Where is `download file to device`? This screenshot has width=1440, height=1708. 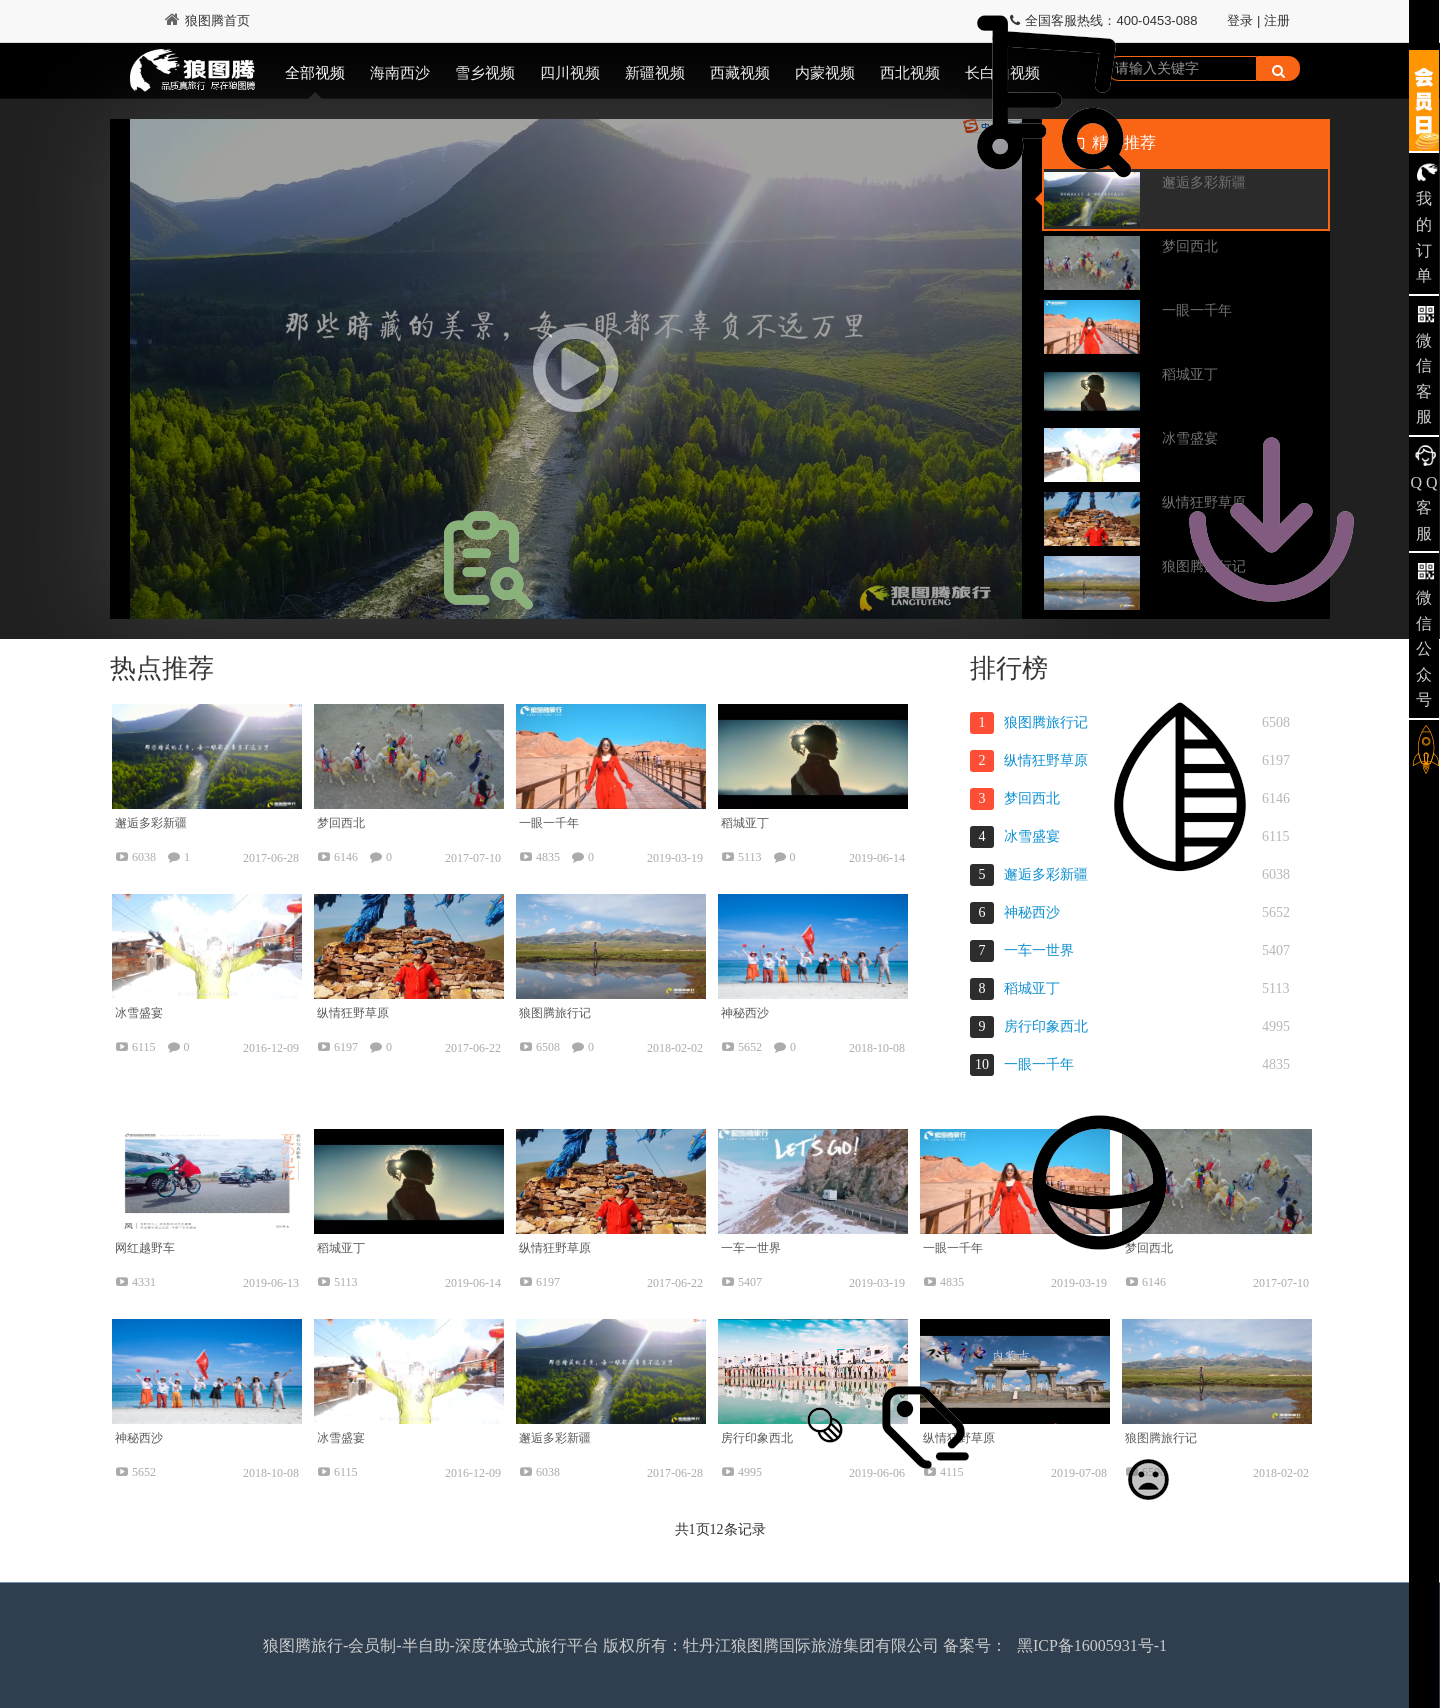
download file to device is located at coordinates (1271, 519).